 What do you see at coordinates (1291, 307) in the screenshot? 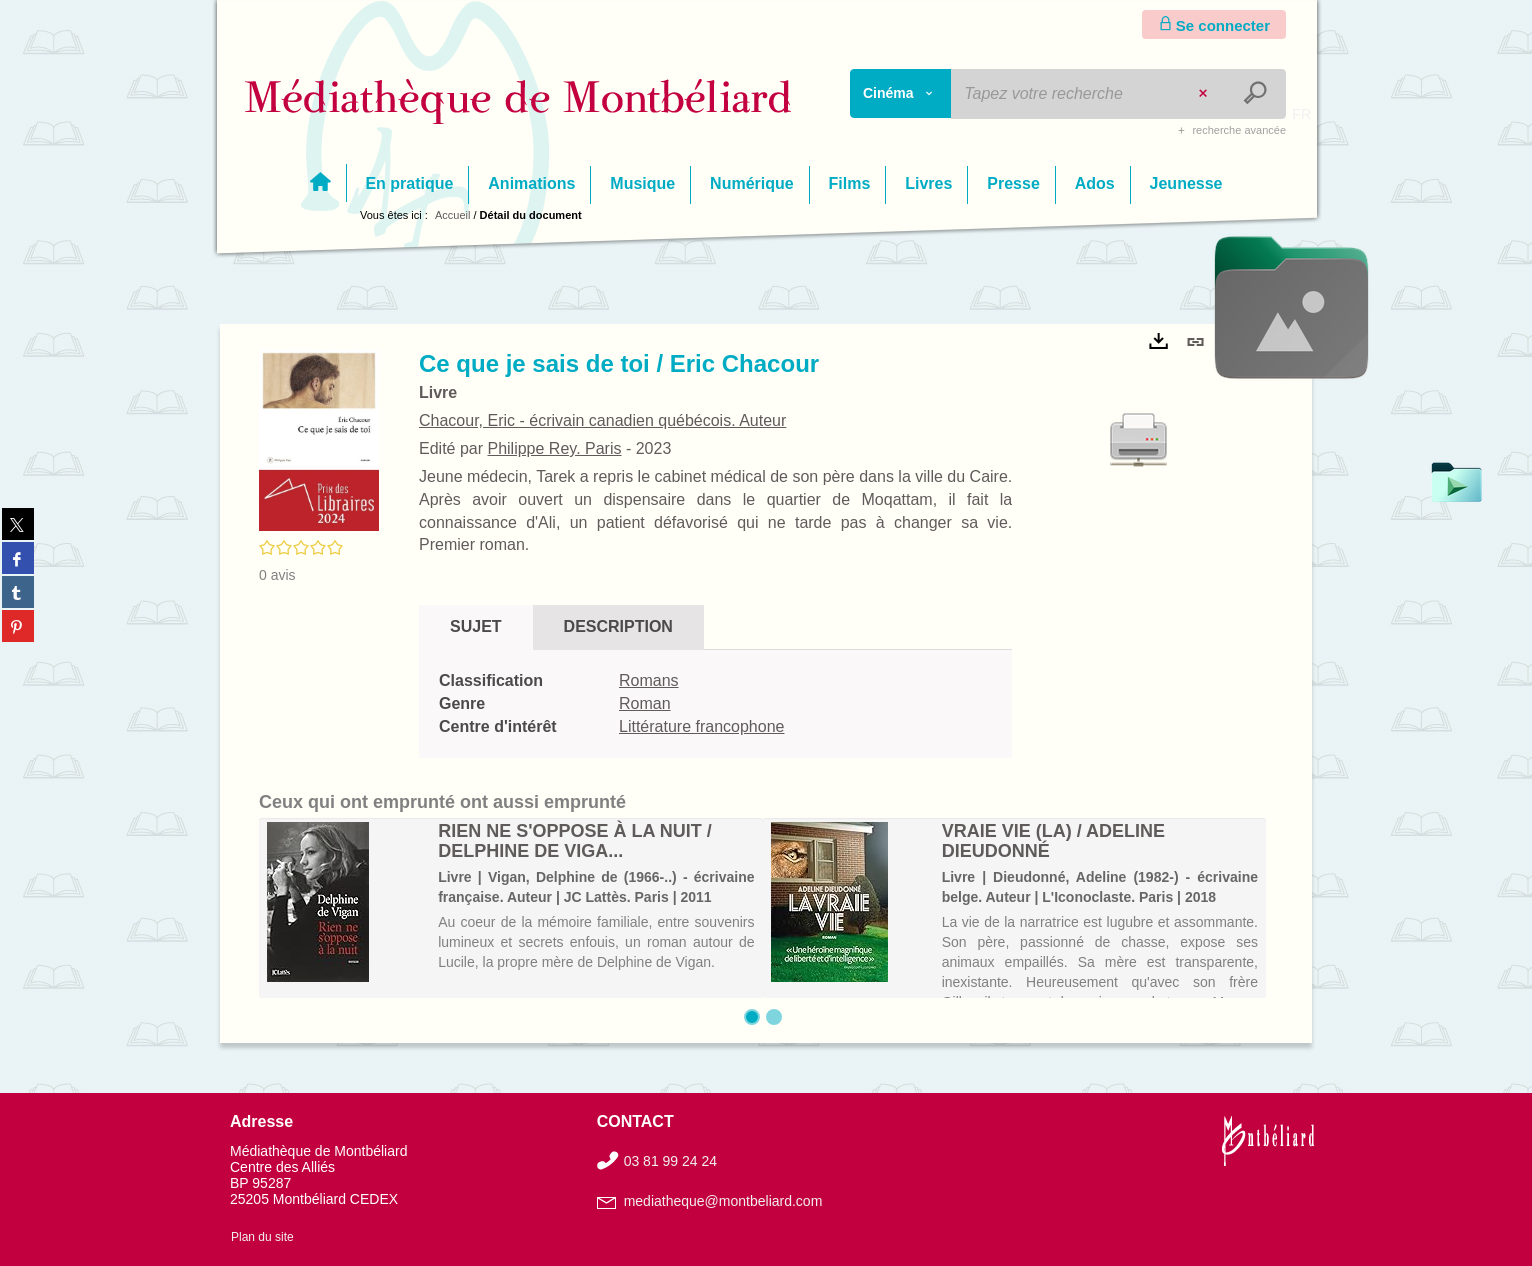
I see `open your pictures folder` at bounding box center [1291, 307].